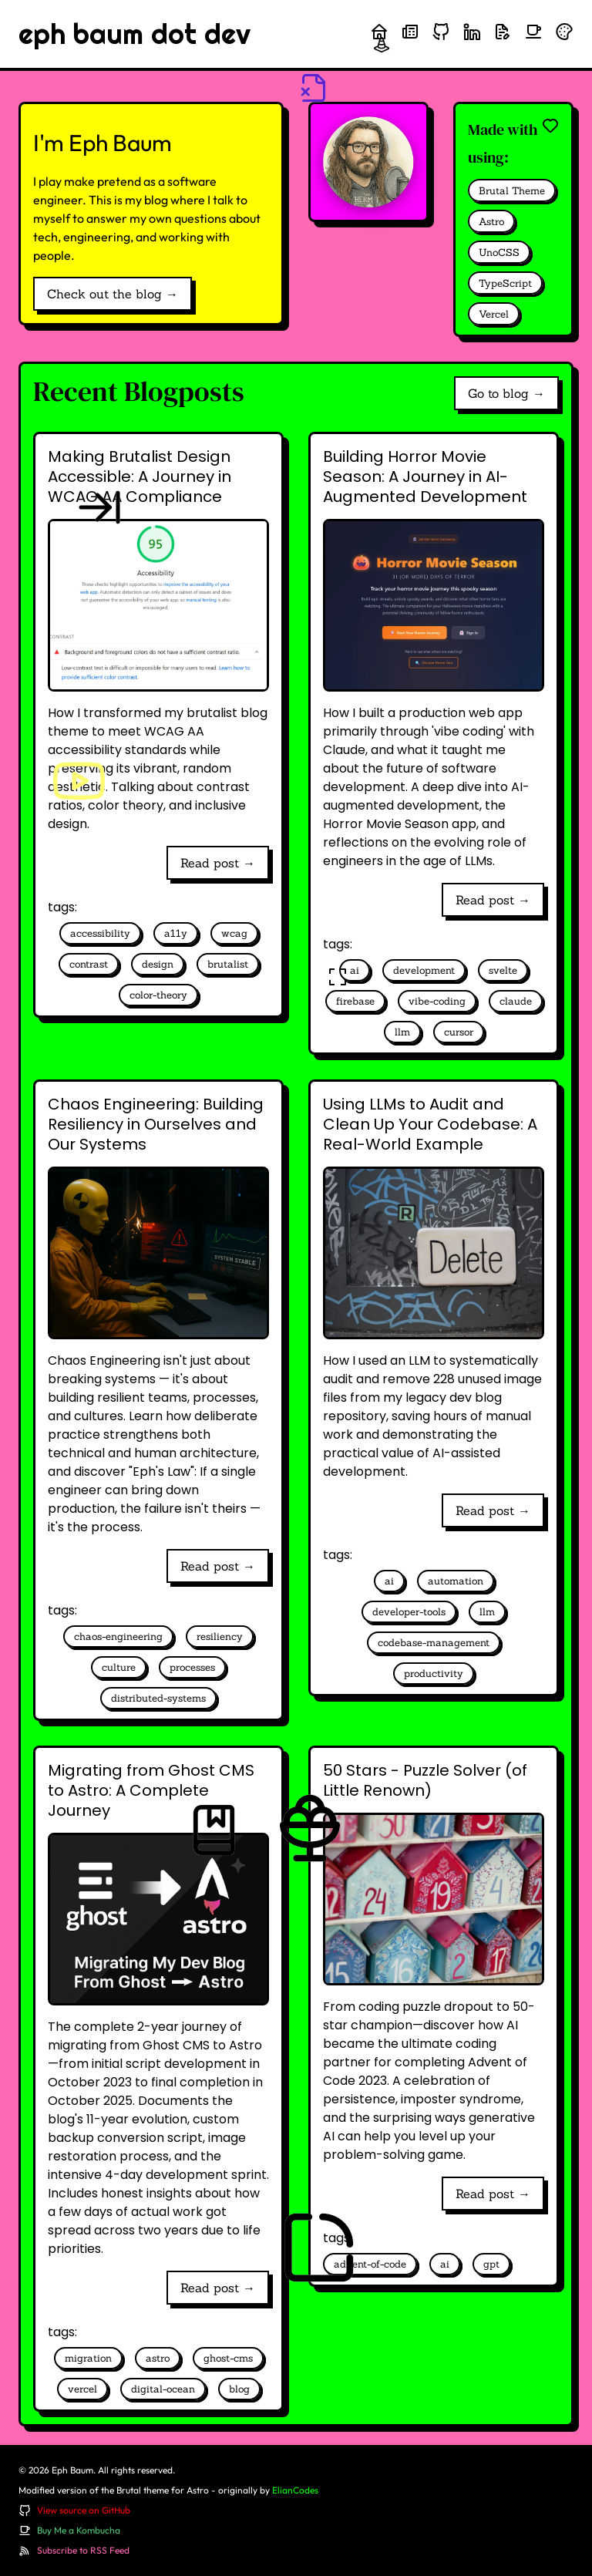  I want to click on view your bookmarked items, so click(214, 1830).